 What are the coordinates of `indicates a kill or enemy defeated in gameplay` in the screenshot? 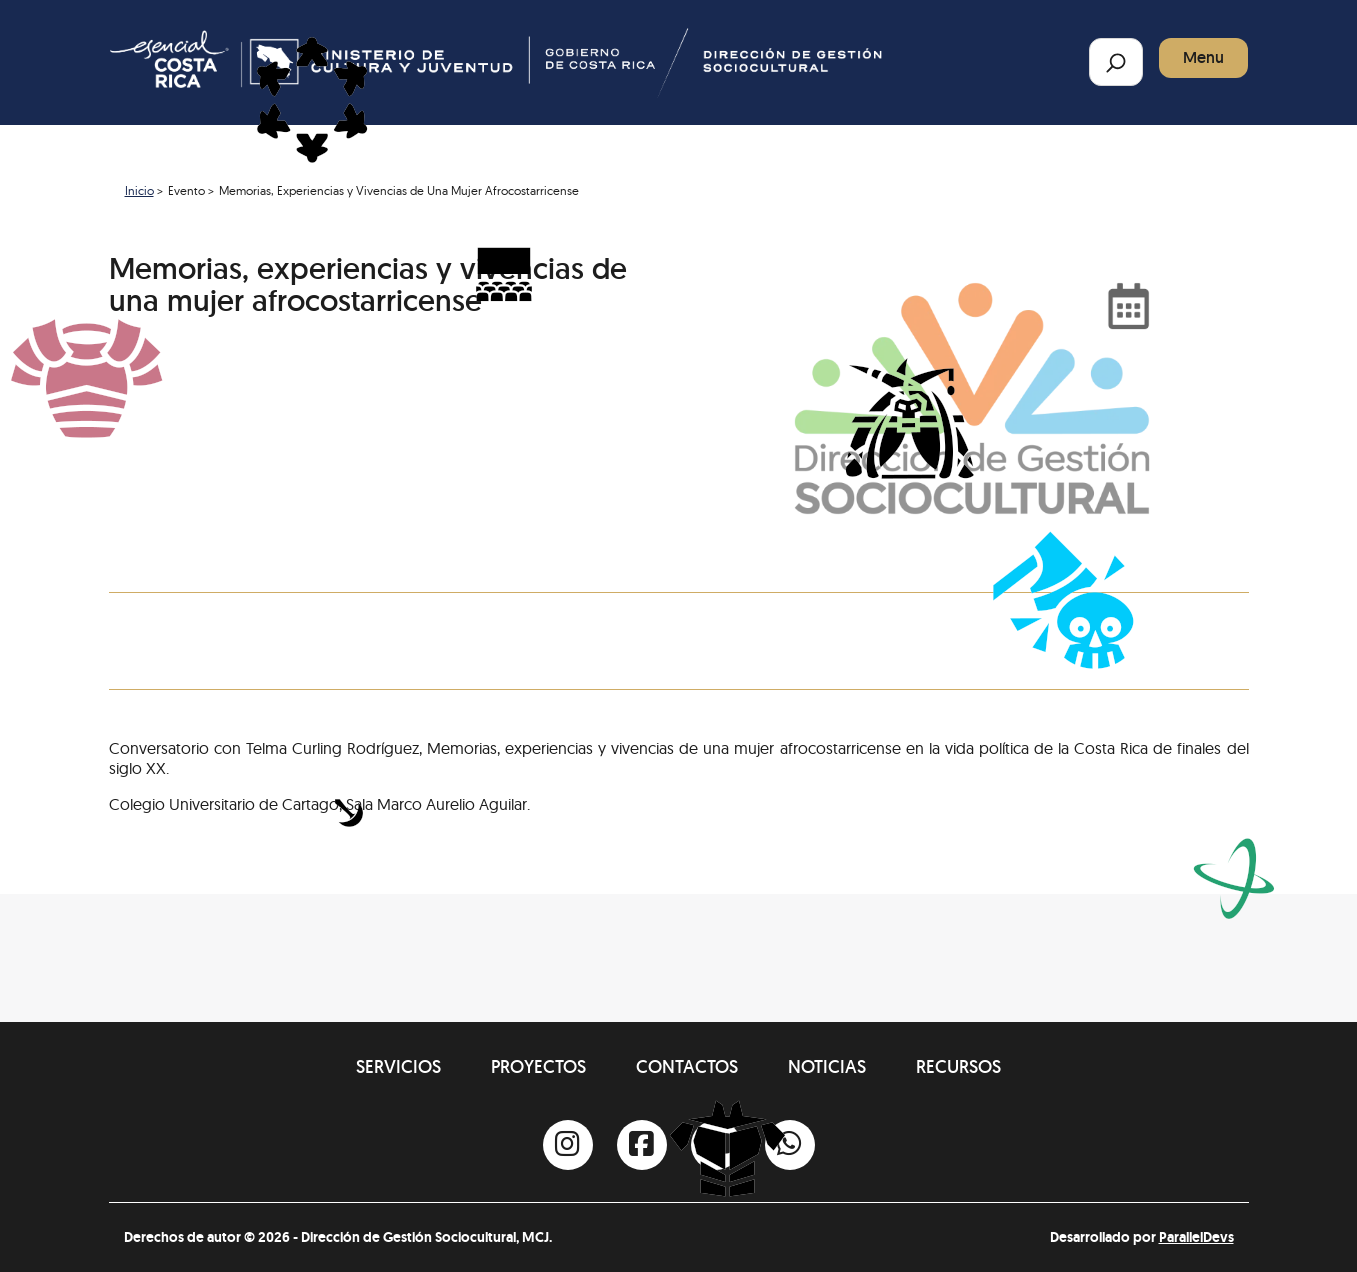 It's located at (1062, 598).